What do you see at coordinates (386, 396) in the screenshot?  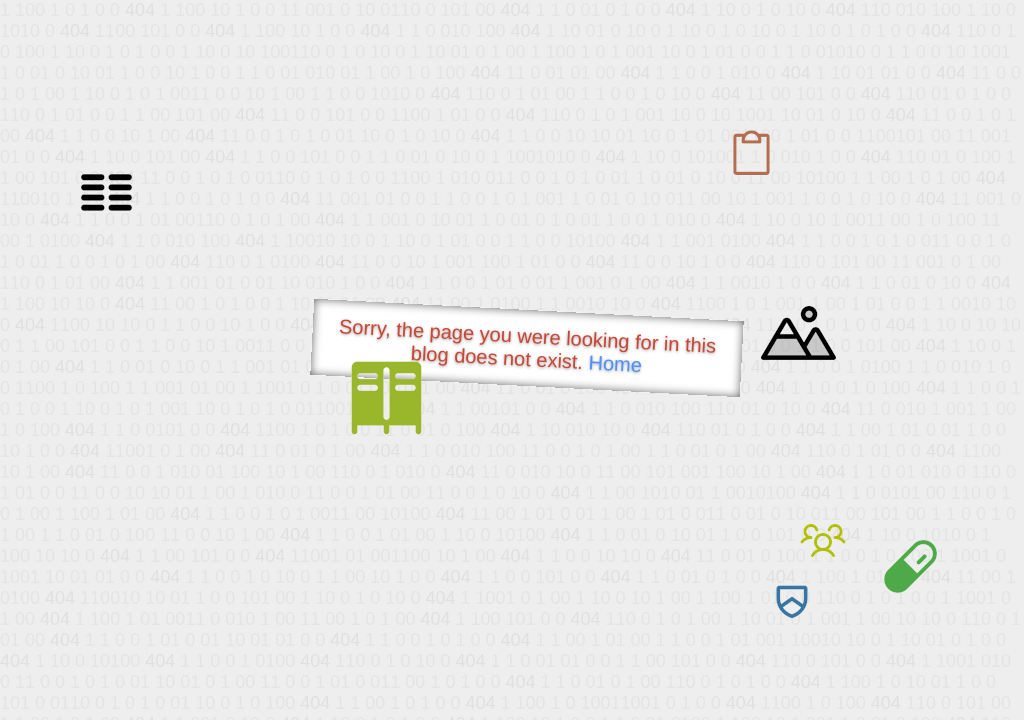 I see `access storage lockers` at bounding box center [386, 396].